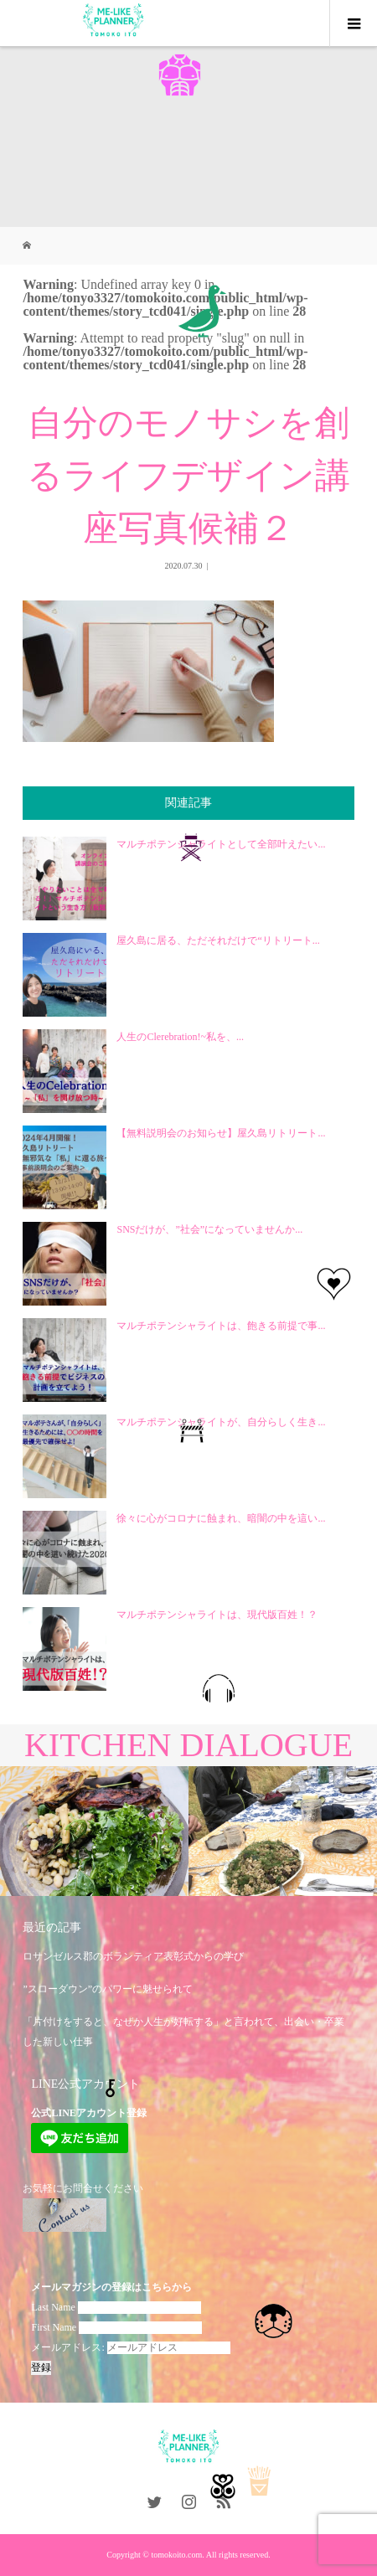 This screenshot has width=377, height=2576. What do you see at coordinates (192, 1430) in the screenshot?
I see `indicates a blocked or restricted area` at bounding box center [192, 1430].